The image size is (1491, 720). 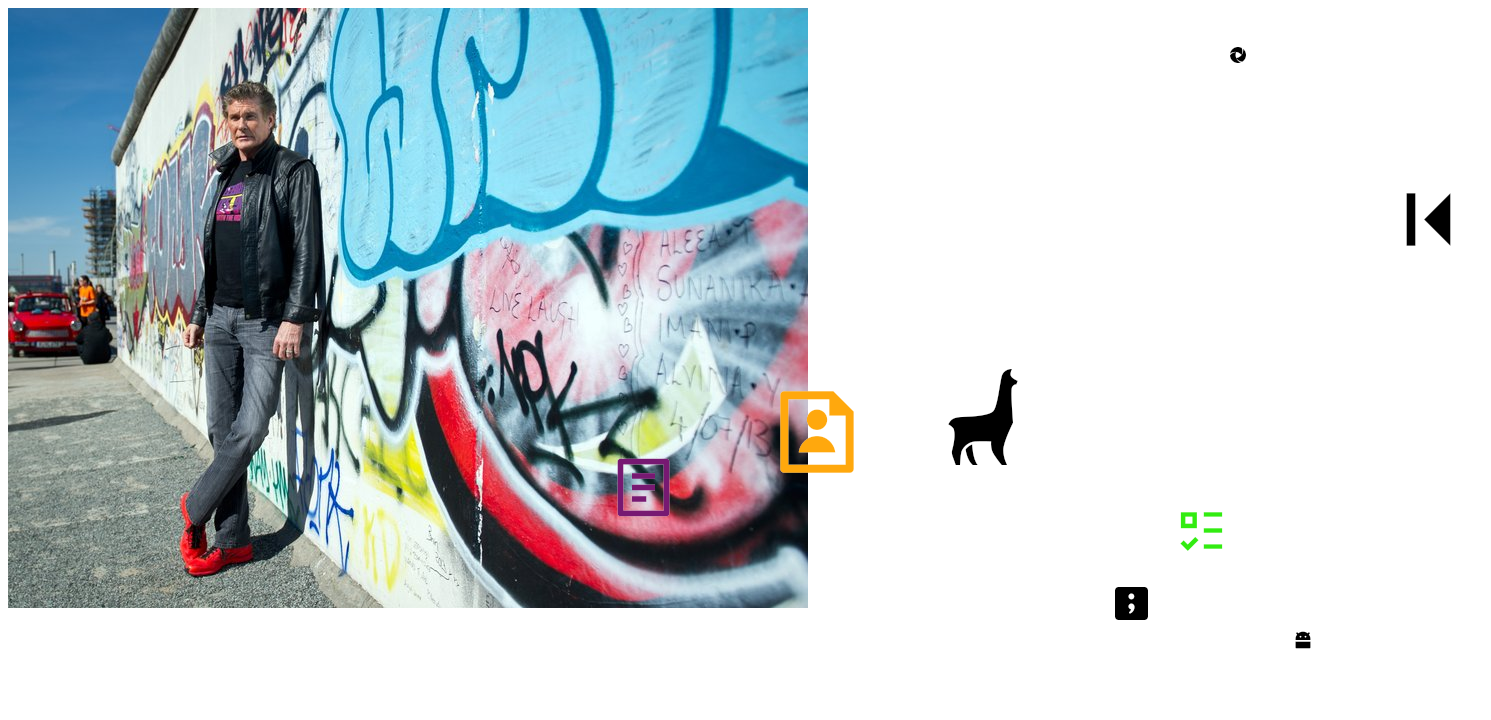 I want to click on view document list, so click(x=643, y=487).